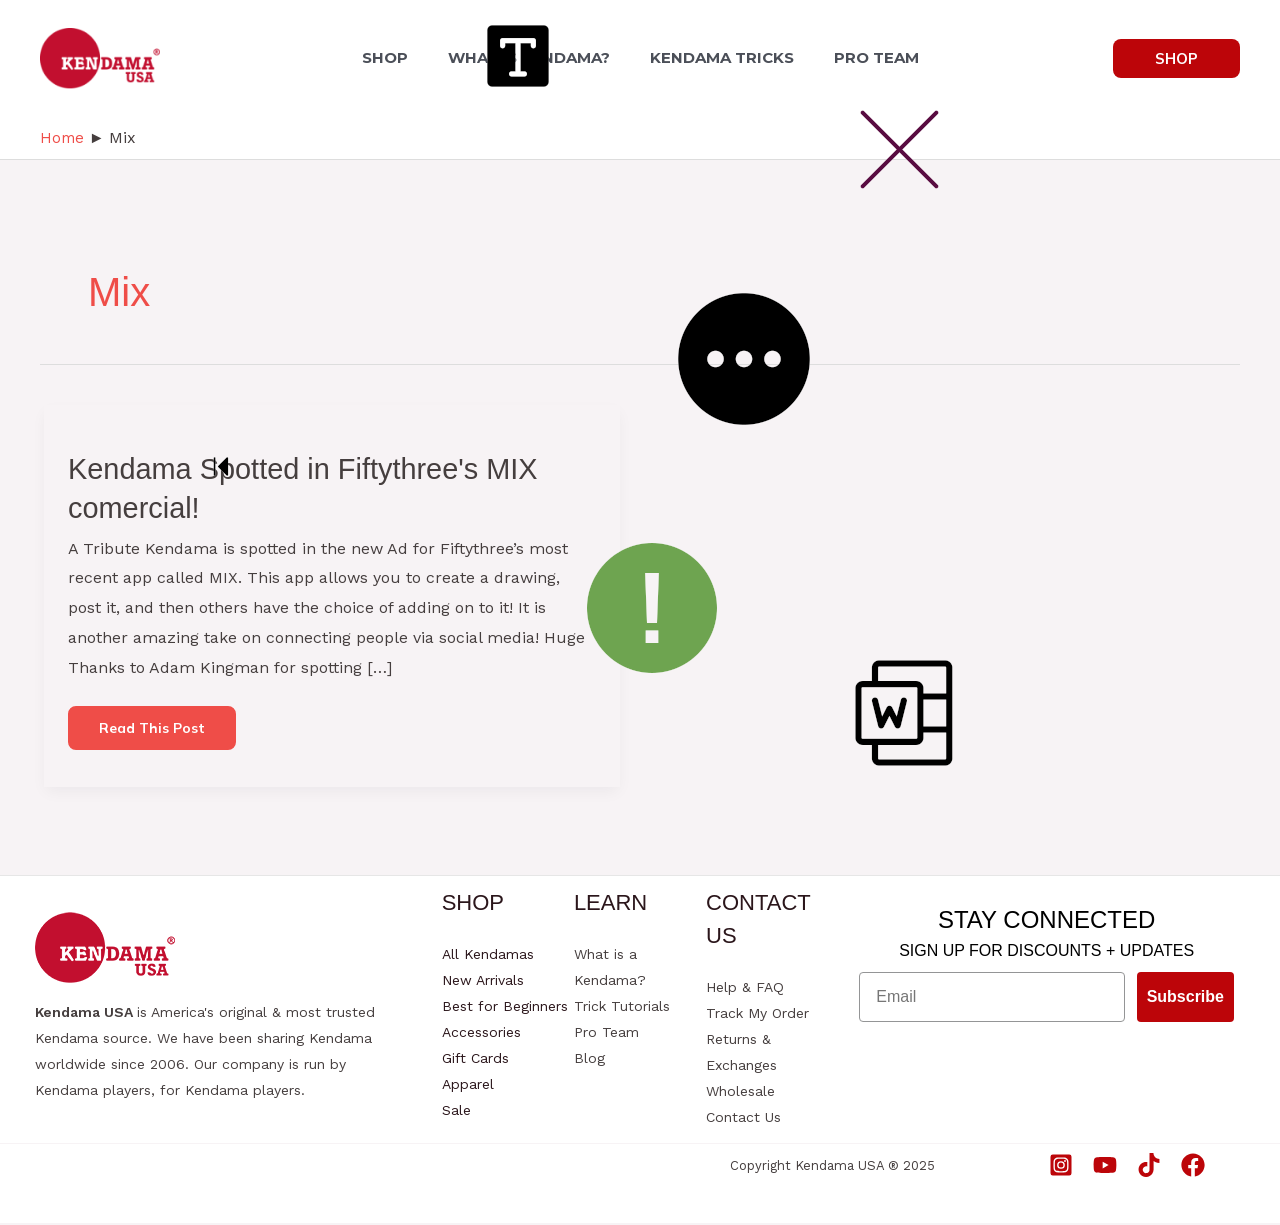 The width and height of the screenshot is (1280, 1225). I want to click on access more options or actions, so click(744, 359).